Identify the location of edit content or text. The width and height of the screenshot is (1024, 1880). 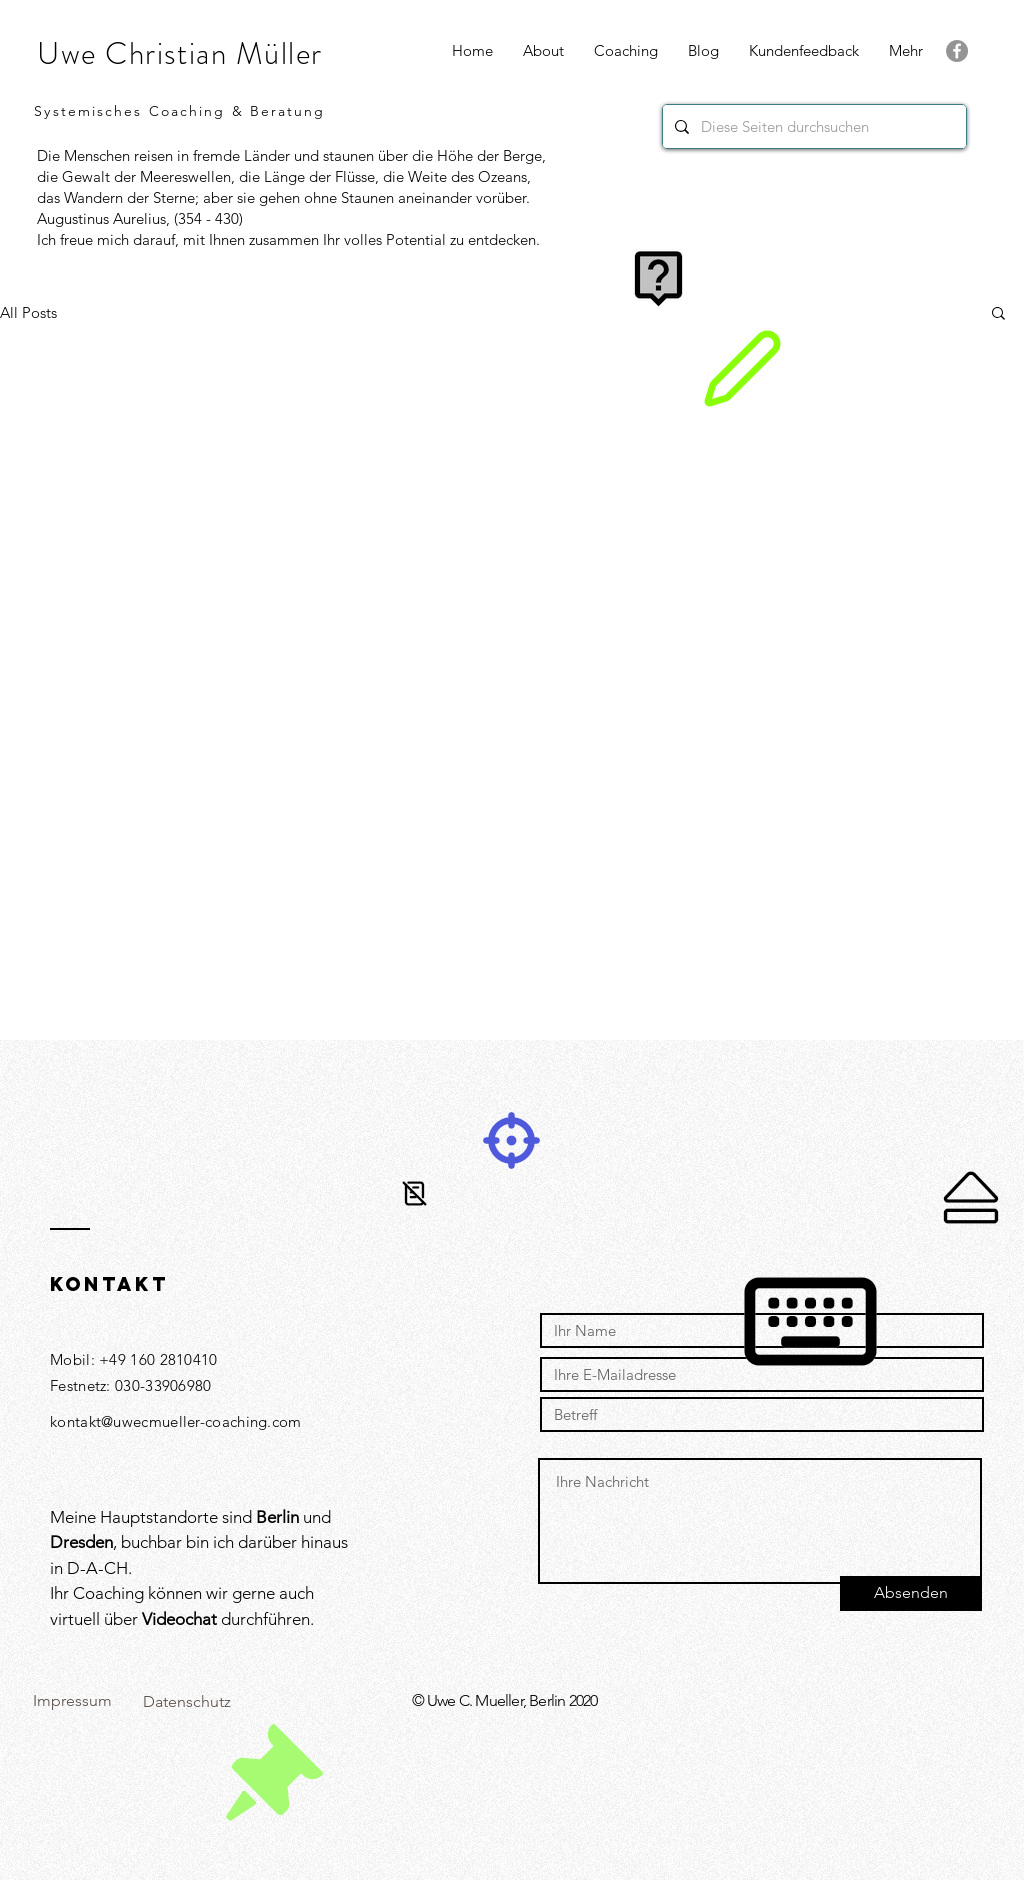
(742, 368).